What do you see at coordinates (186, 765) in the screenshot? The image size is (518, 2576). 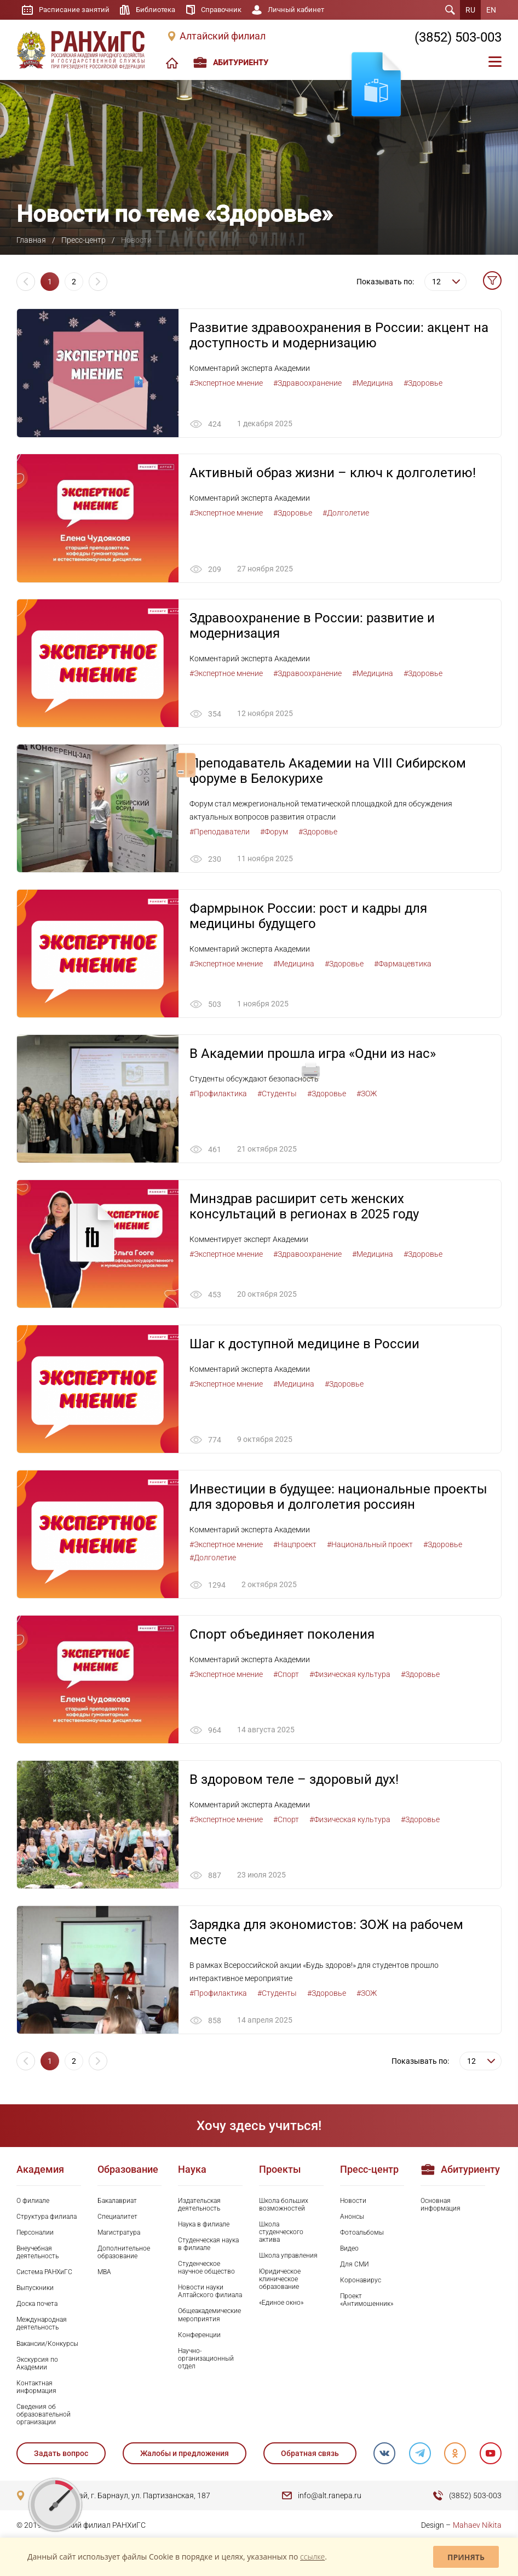 I see `a software package or archive file` at bounding box center [186, 765].